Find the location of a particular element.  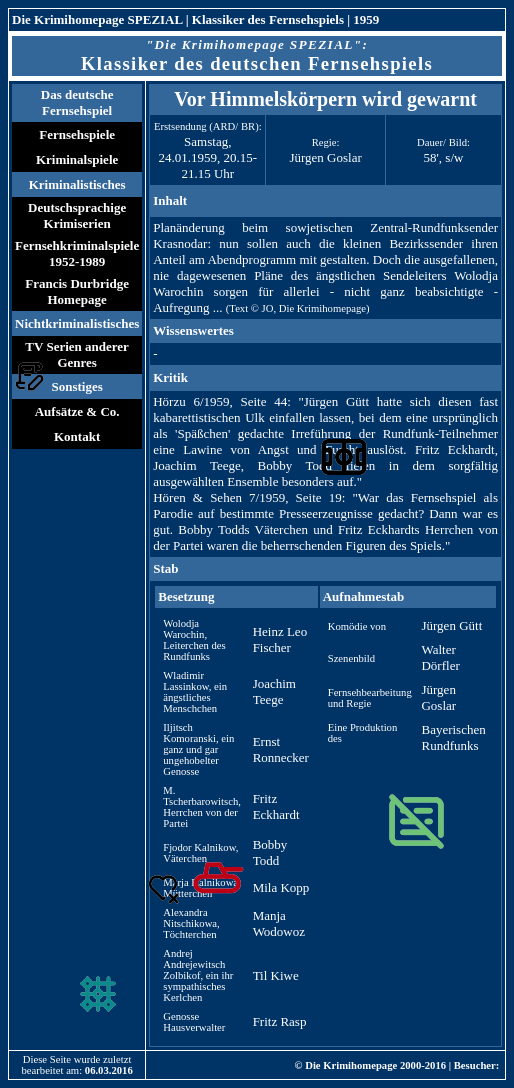

view or manage contracts is located at coordinates (29, 376).